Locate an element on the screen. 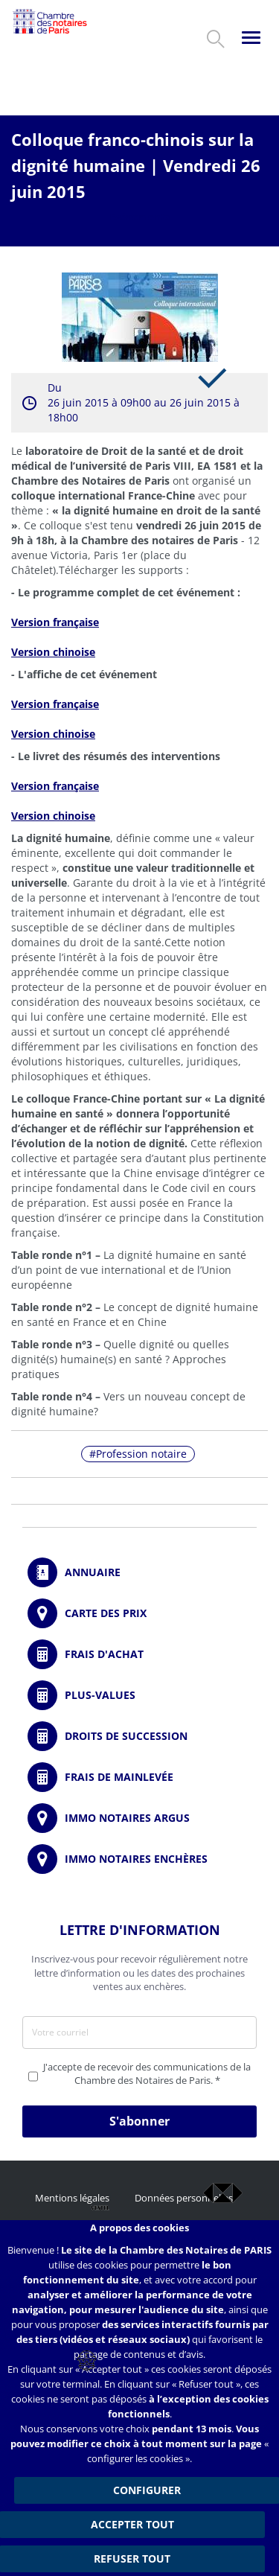 This screenshot has height=2576, width=279. open HSBC banking app is located at coordinates (222, 2193).